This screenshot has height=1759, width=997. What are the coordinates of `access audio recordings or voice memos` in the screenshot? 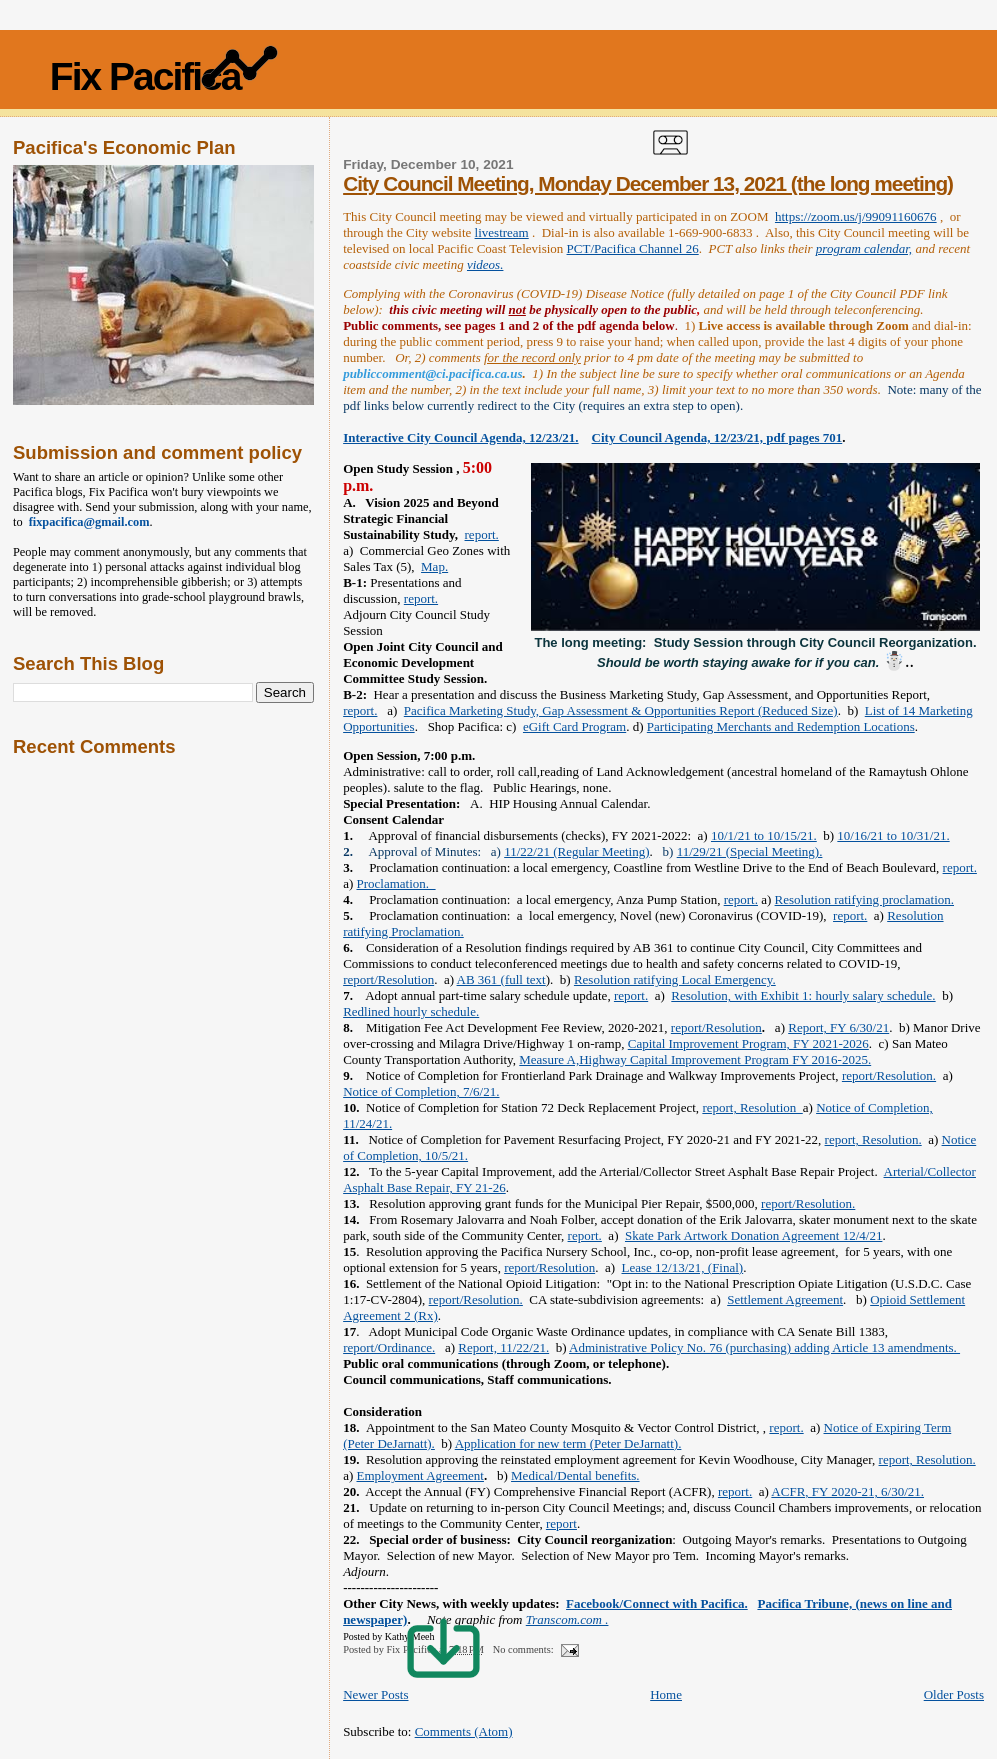 It's located at (670, 142).